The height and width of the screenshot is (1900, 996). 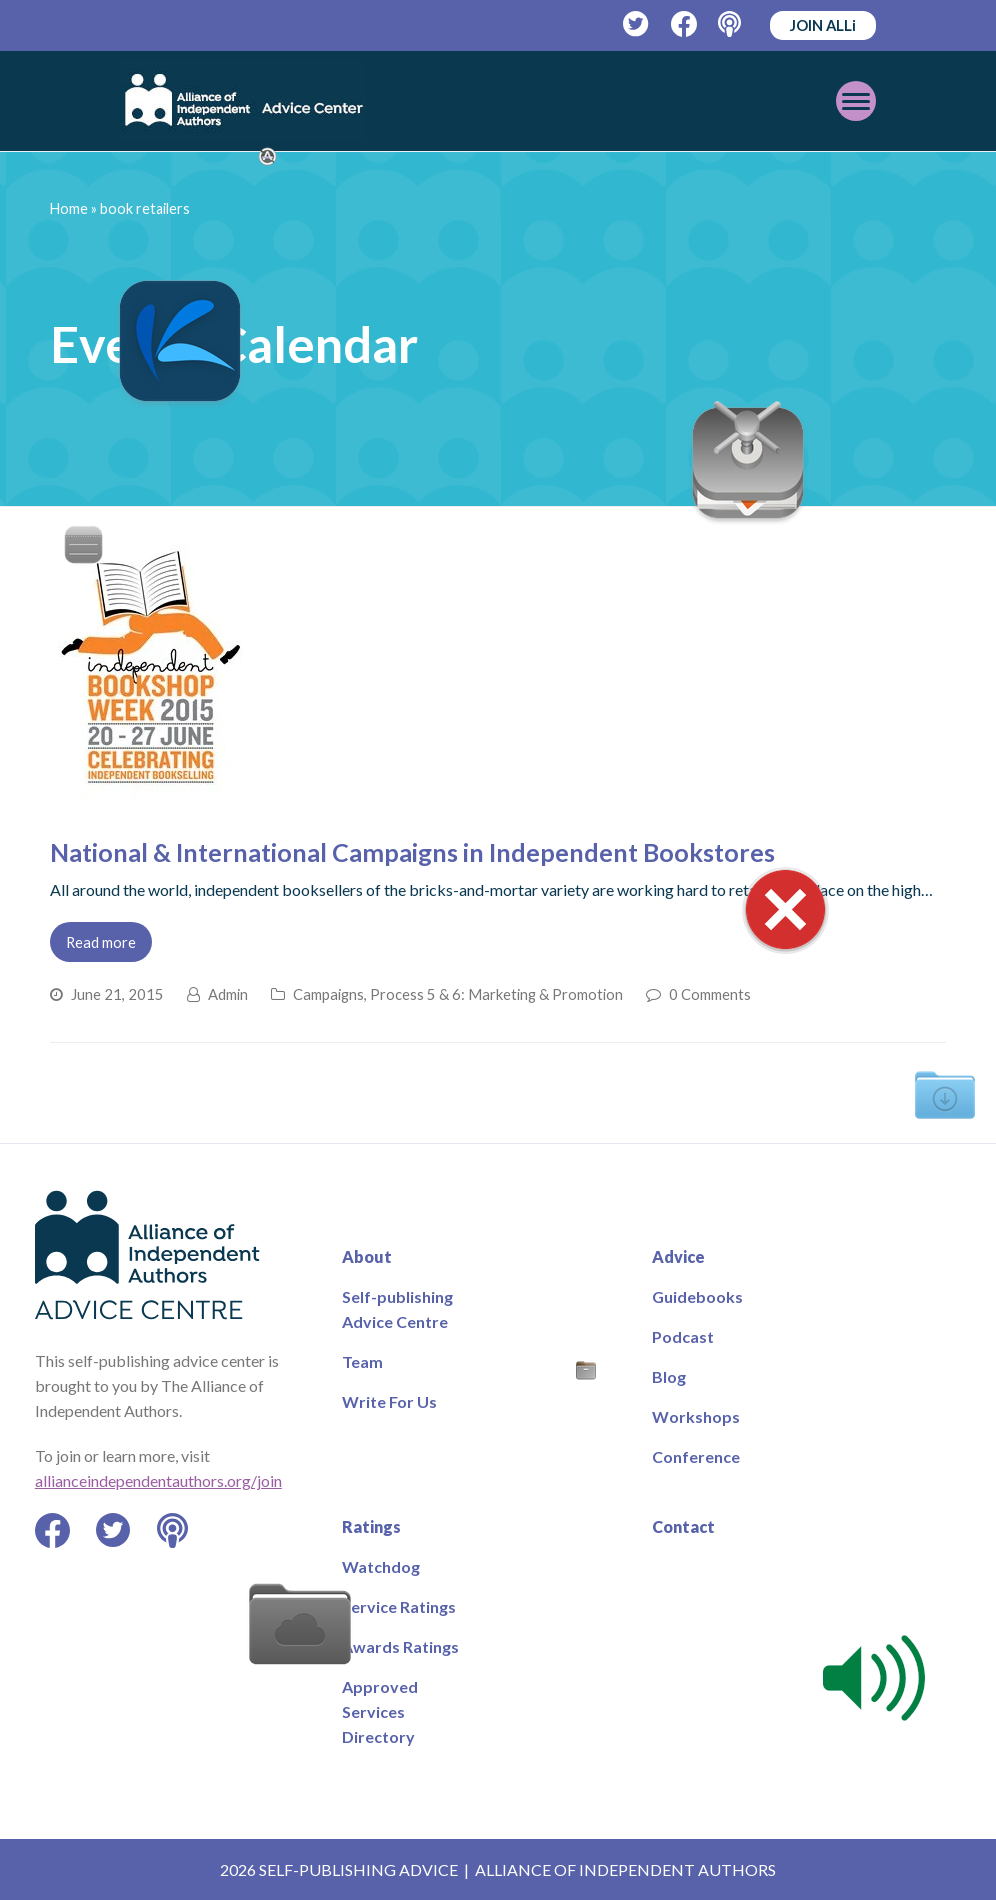 What do you see at coordinates (586, 1370) in the screenshot?
I see `open the file manager application` at bounding box center [586, 1370].